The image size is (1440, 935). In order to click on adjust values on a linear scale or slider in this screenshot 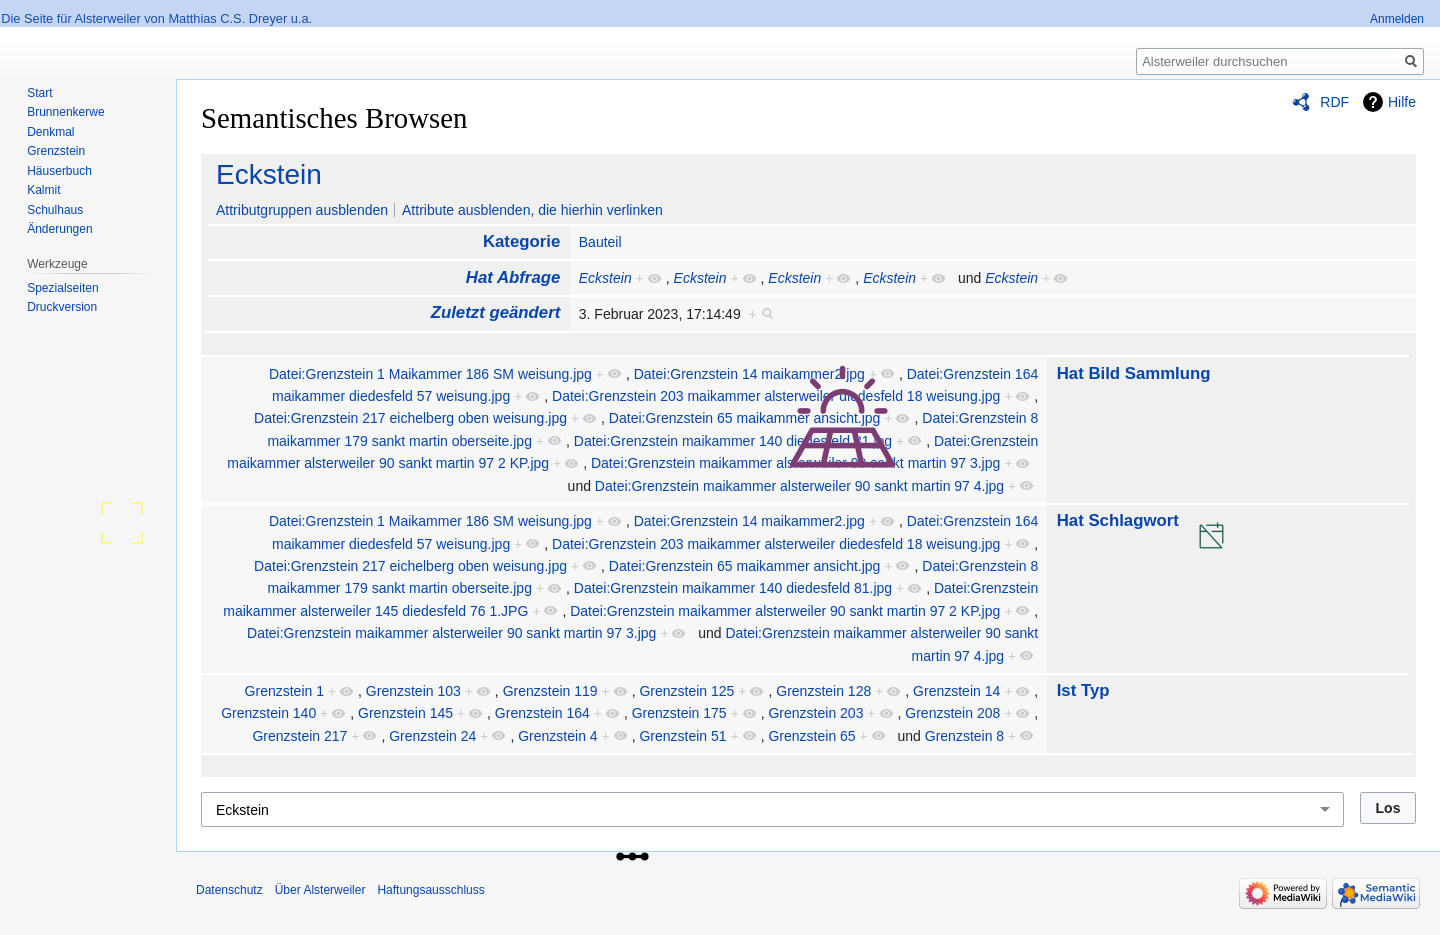, I will do `click(632, 856)`.